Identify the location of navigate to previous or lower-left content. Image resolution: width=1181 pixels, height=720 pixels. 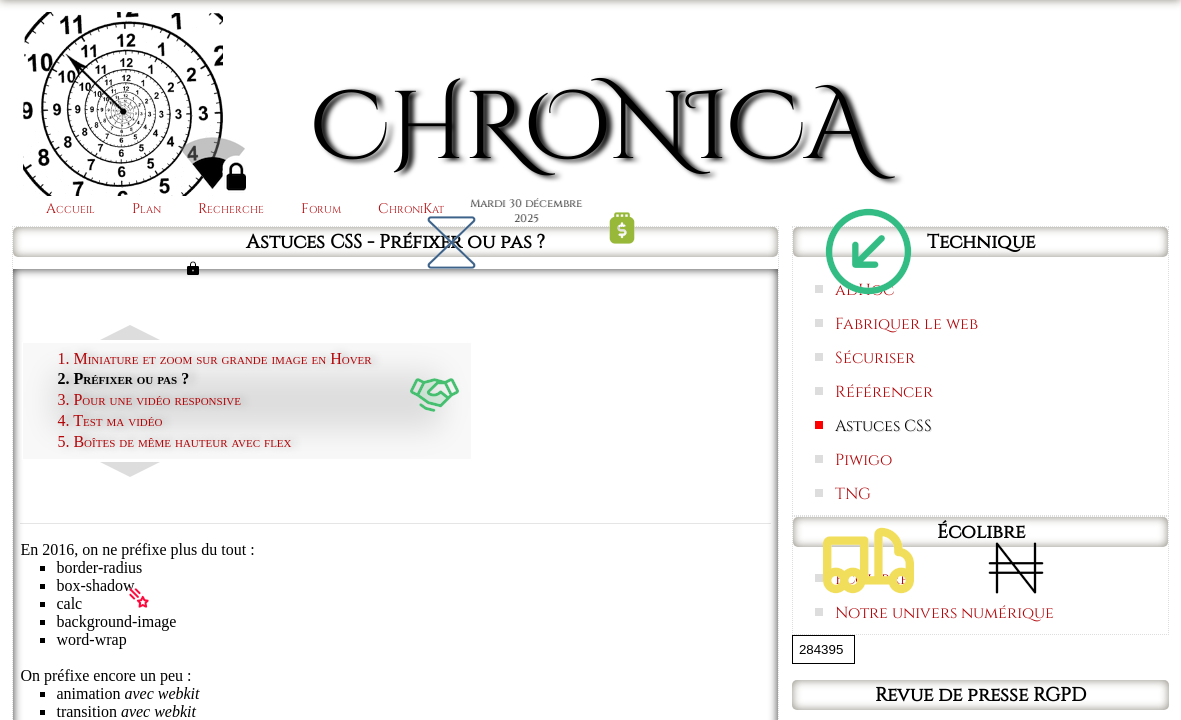
(868, 251).